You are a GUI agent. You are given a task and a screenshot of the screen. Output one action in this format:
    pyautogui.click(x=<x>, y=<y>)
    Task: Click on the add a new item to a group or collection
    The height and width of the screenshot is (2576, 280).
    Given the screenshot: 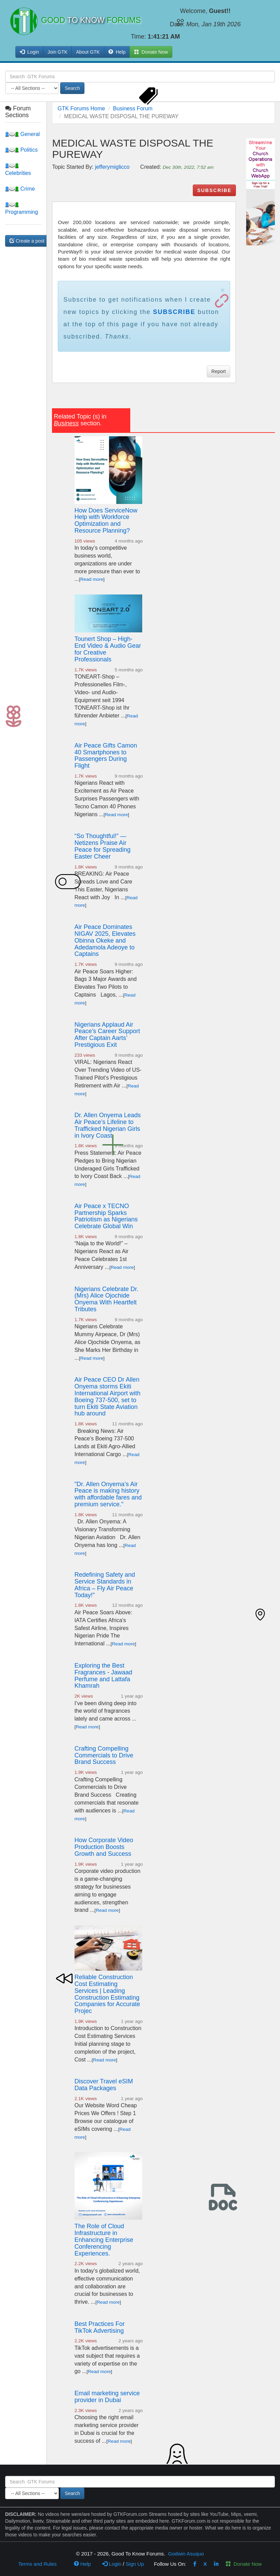 What is the action you would take?
    pyautogui.click(x=180, y=22)
    